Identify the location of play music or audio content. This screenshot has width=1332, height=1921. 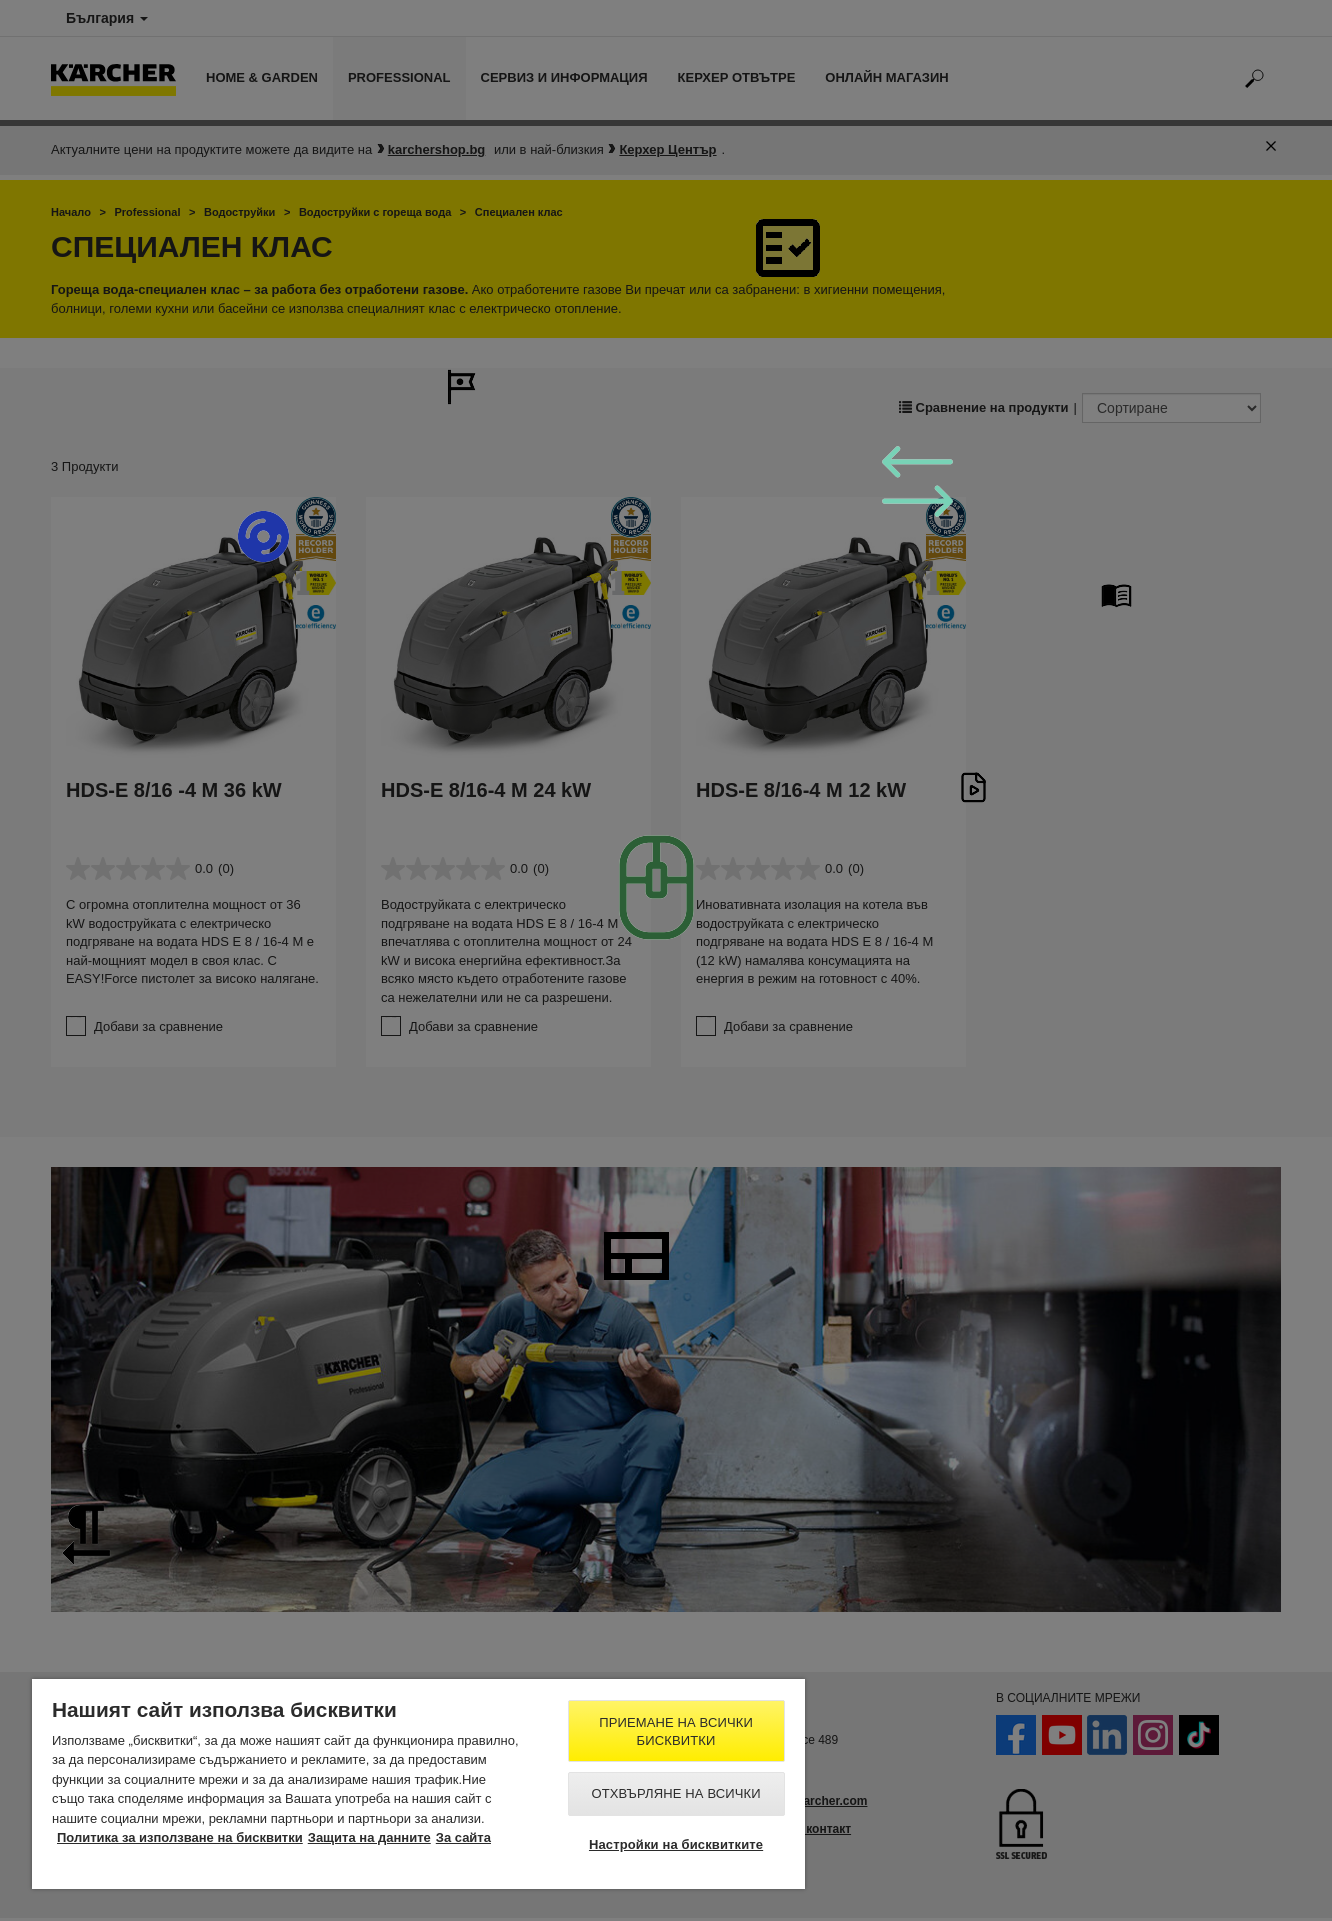
(263, 536).